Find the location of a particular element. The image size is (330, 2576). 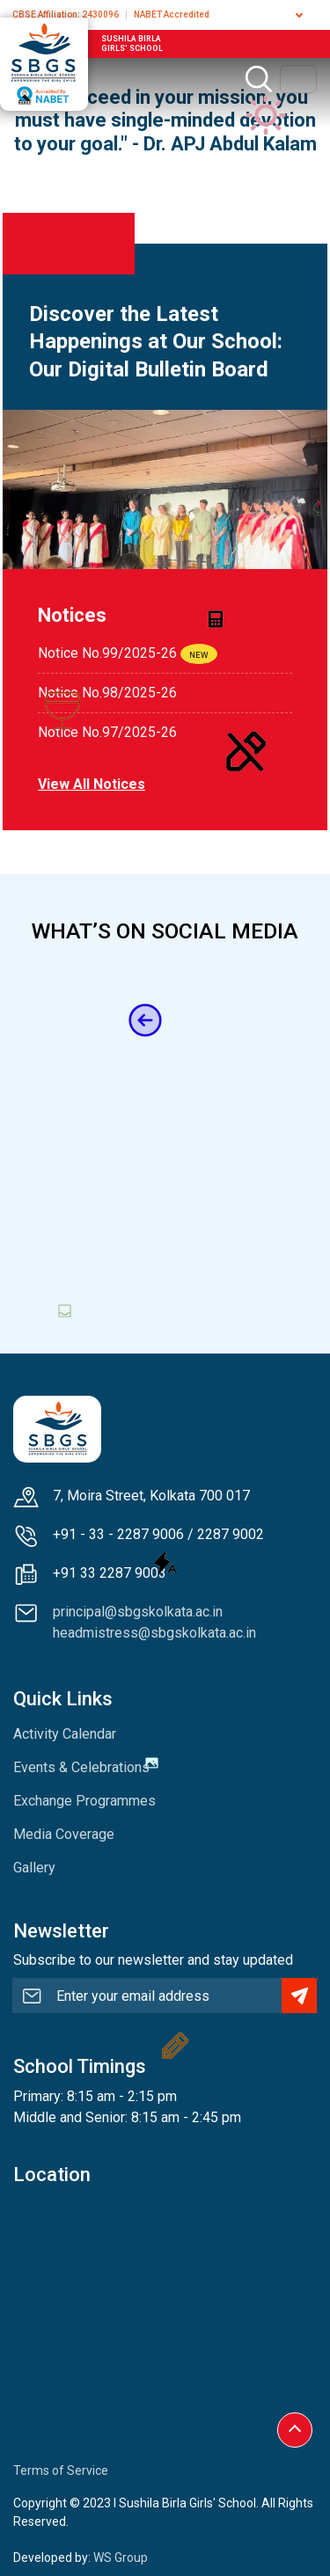

edit content or settings is located at coordinates (174, 2046).